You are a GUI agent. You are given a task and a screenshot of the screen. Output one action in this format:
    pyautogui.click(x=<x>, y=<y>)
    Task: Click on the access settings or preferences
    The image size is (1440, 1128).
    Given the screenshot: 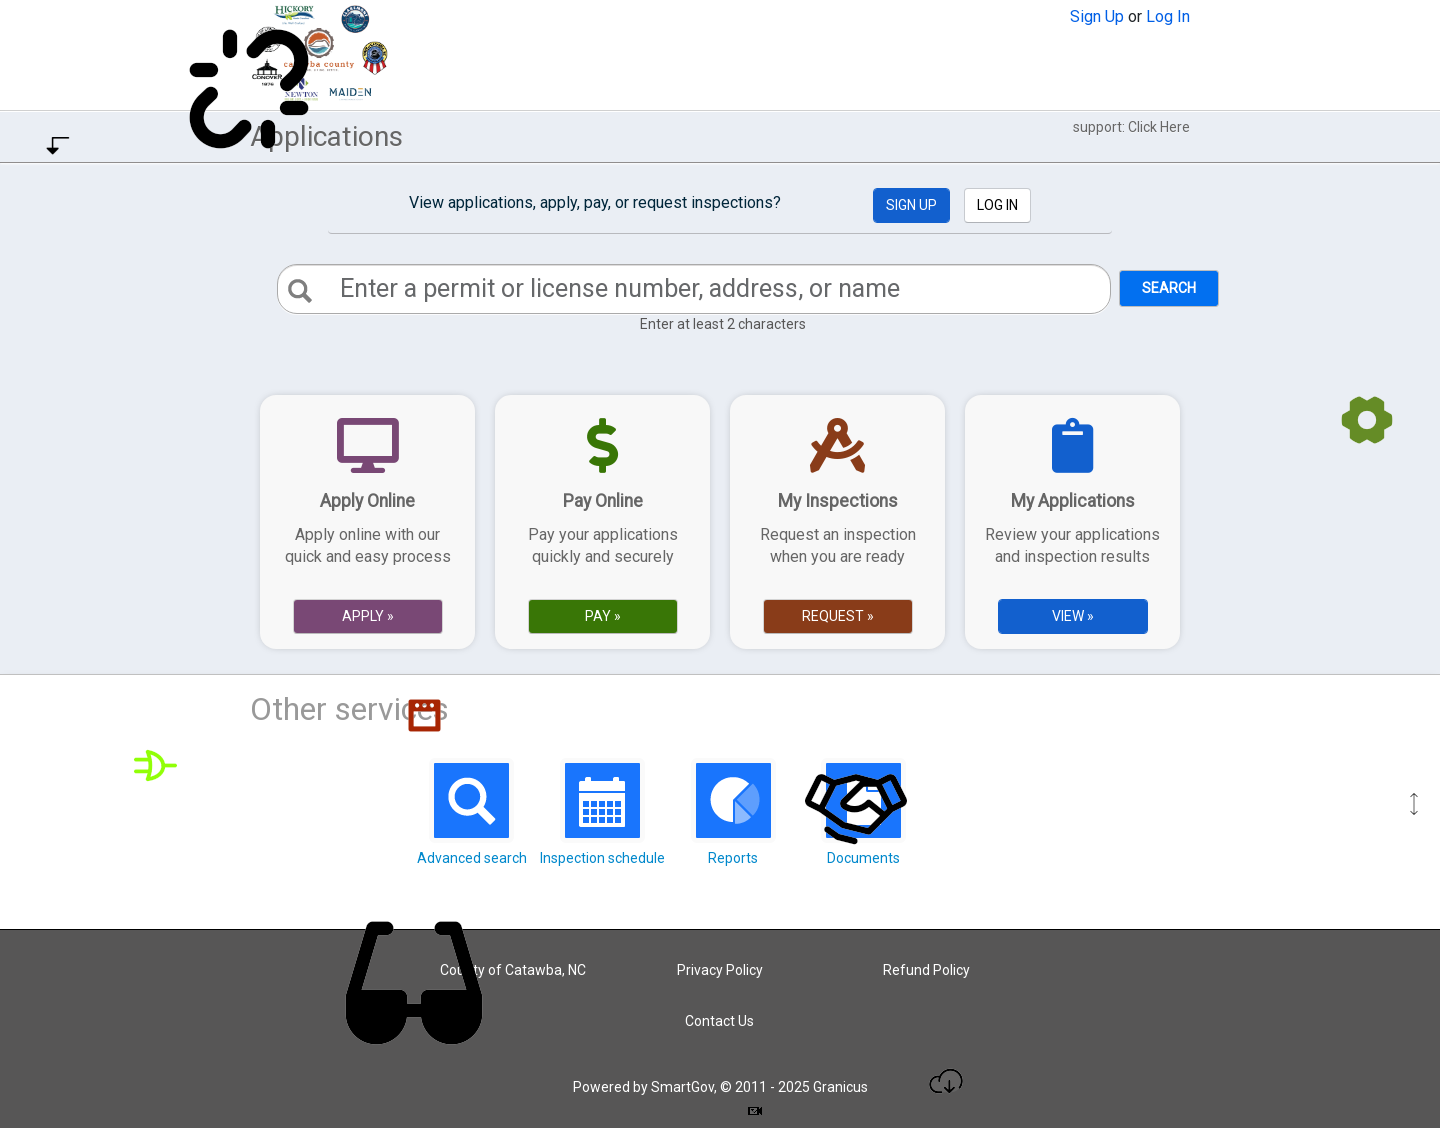 What is the action you would take?
    pyautogui.click(x=1367, y=420)
    